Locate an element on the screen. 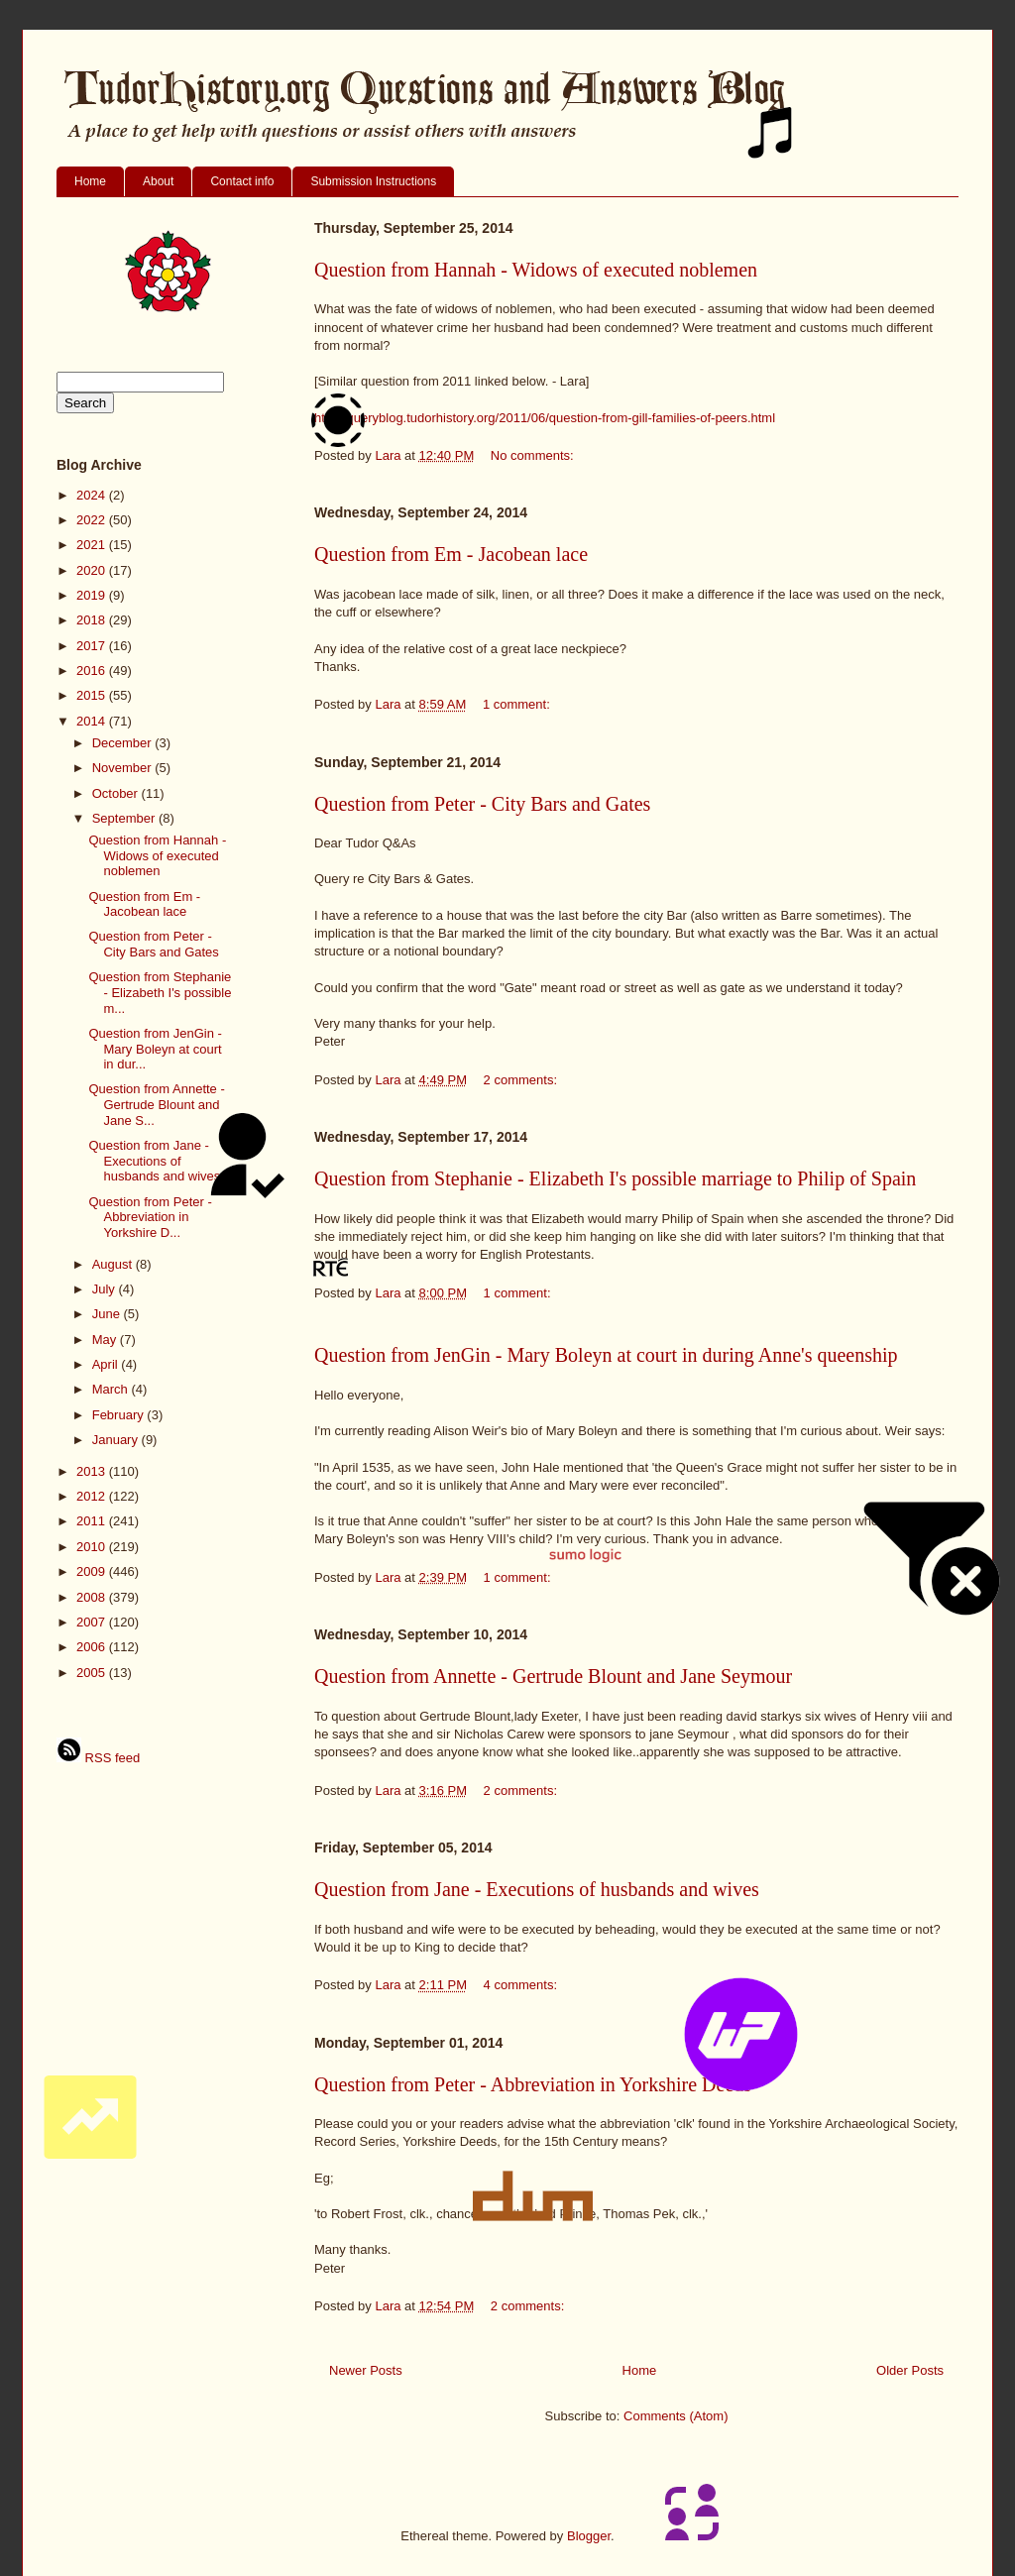 The height and width of the screenshot is (2576, 1015). peer-to-peer transfer or payment is located at coordinates (692, 2514).